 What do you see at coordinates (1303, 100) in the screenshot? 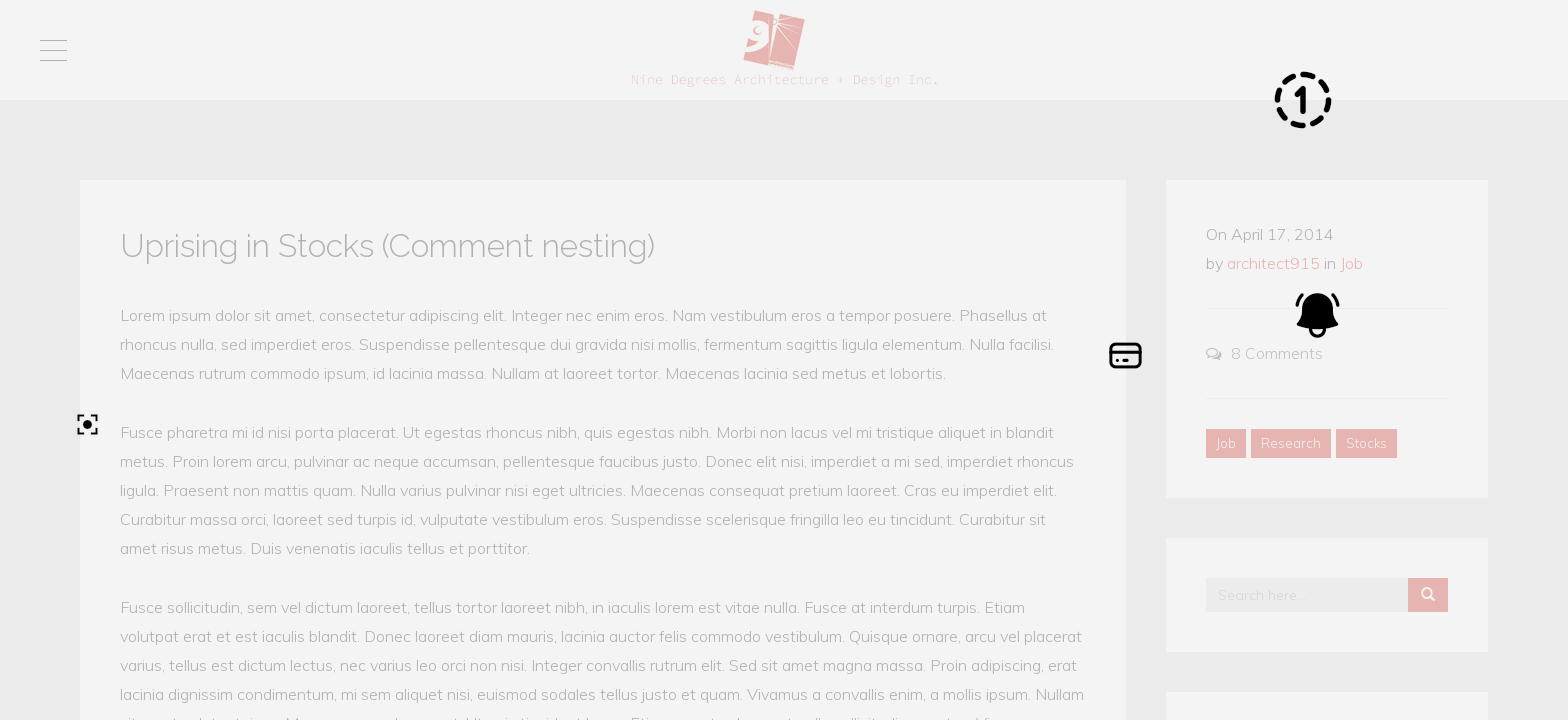
I see `indicates step one in a multi-step process` at bounding box center [1303, 100].